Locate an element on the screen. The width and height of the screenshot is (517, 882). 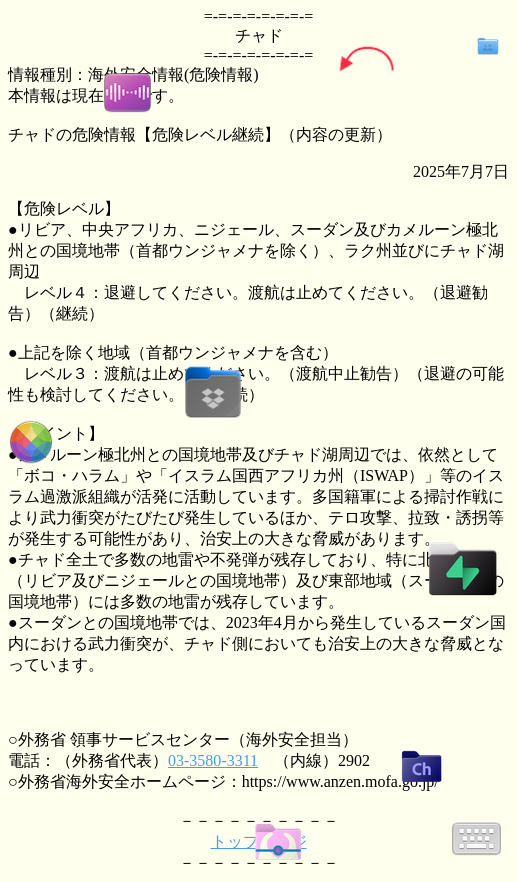
open the audio recorder app is located at coordinates (127, 92).